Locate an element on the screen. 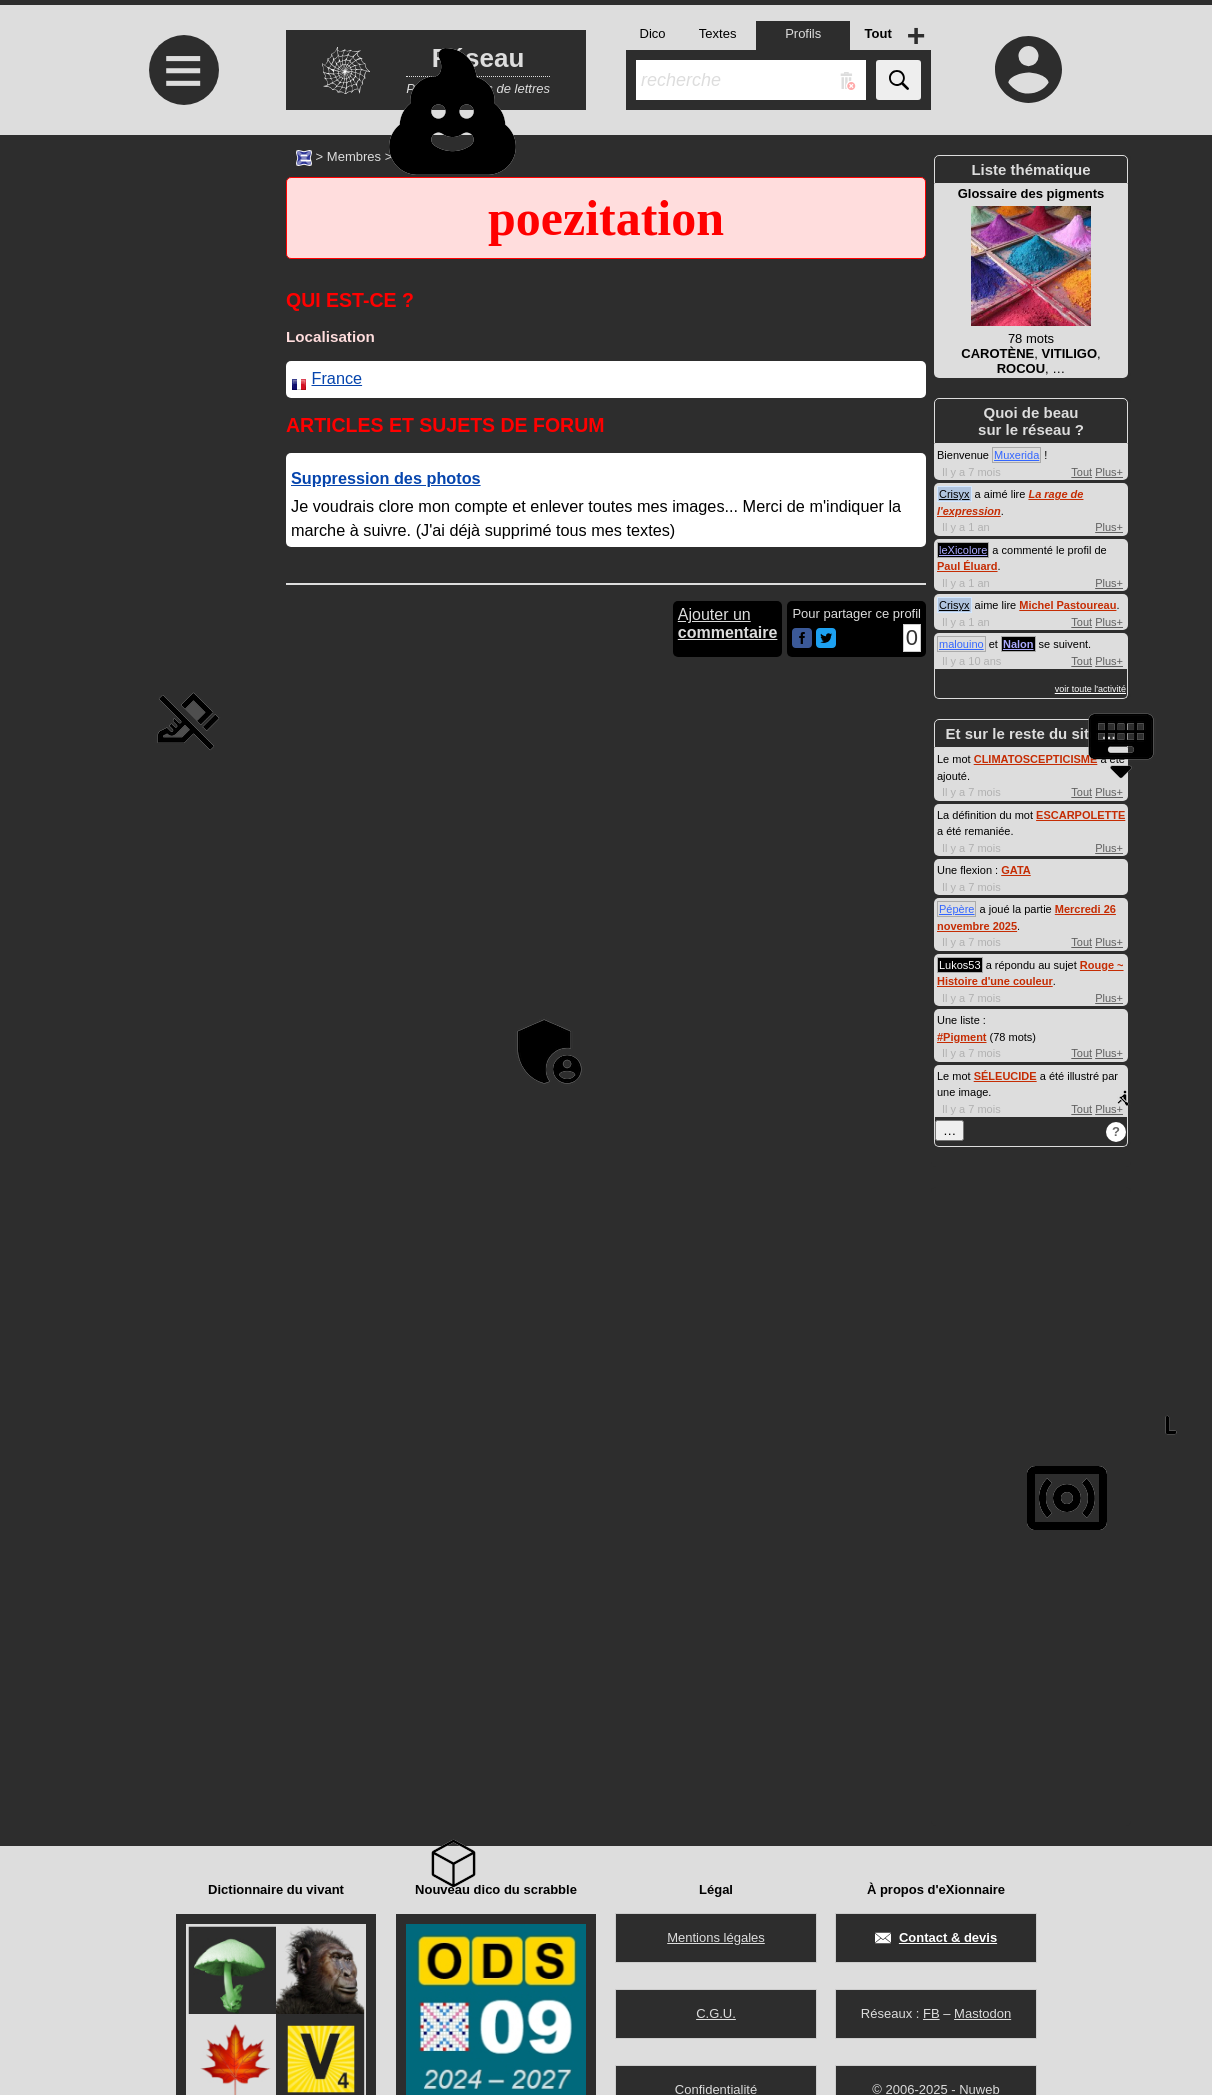 Image resolution: width=1212 pixels, height=2095 pixels. indicates a restricted area where stepping is prohibited is located at coordinates (188, 720).